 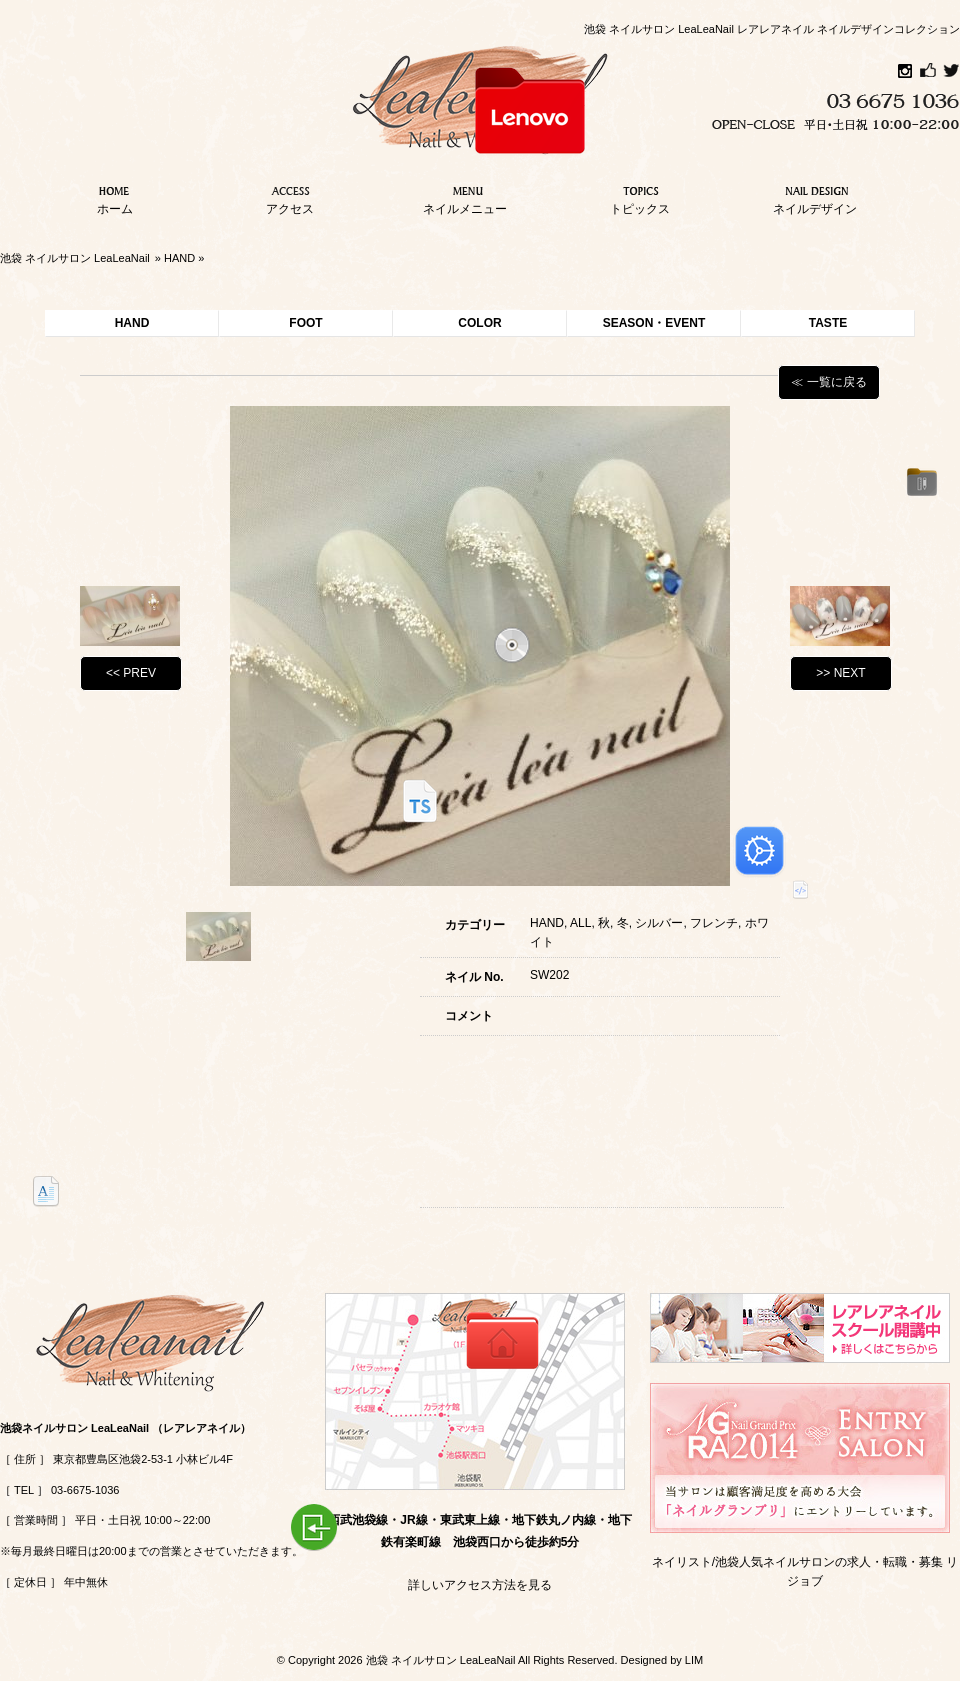 I want to click on open folder containing Lenovo files or applications, so click(x=529, y=113).